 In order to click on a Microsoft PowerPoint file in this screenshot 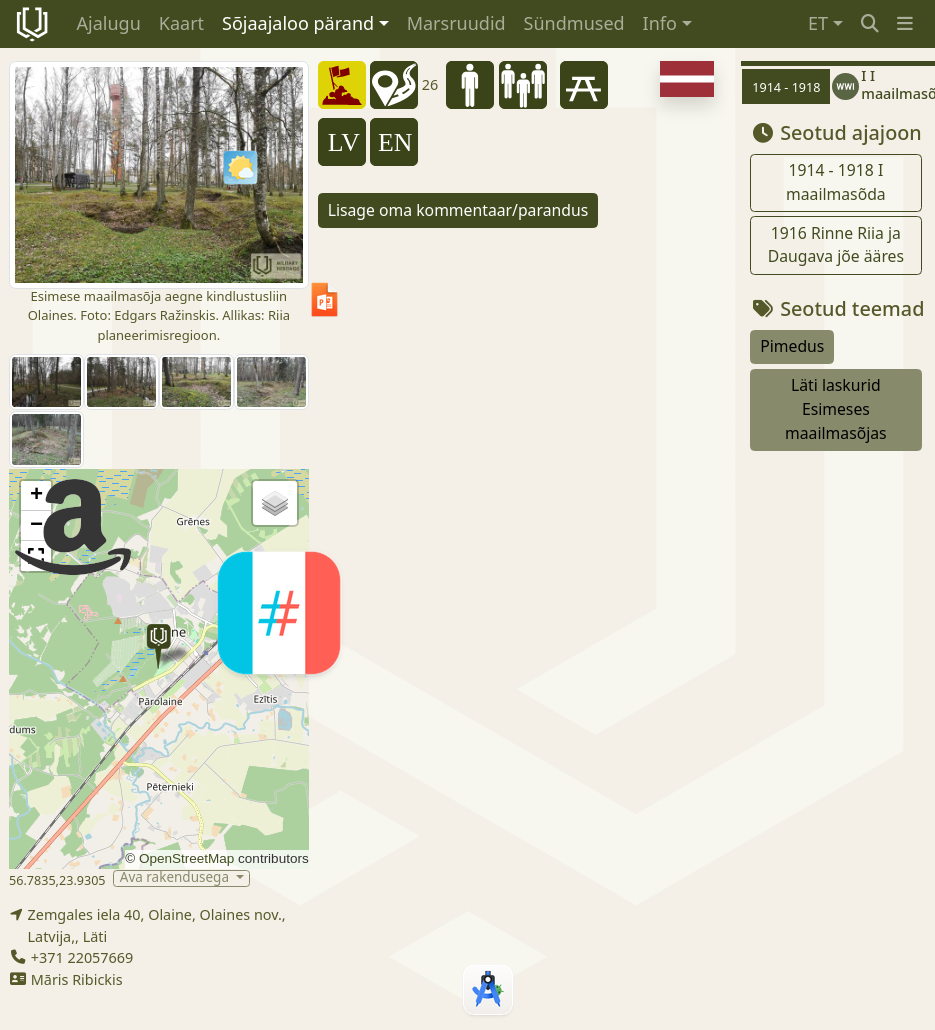, I will do `click(324, 299)`.